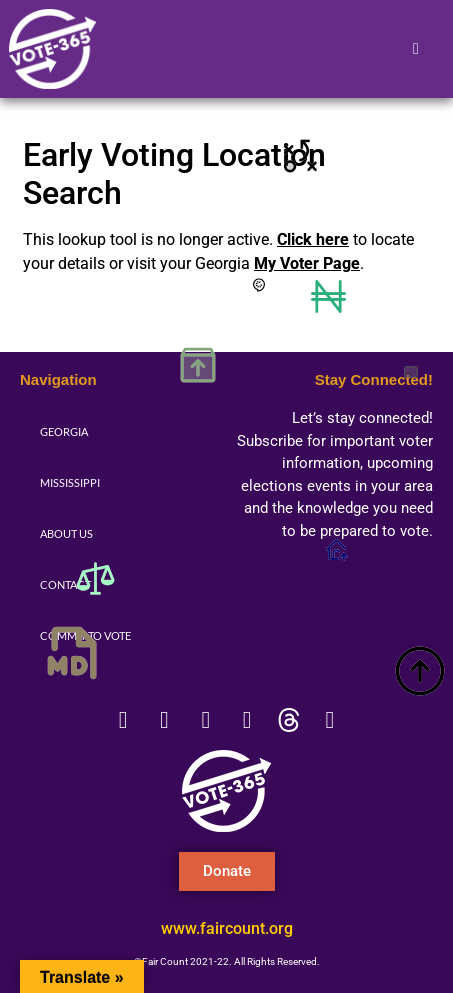  Describe the element at coordinates (74, 653) in the screenshot. I see `open a markdown file` at that location.